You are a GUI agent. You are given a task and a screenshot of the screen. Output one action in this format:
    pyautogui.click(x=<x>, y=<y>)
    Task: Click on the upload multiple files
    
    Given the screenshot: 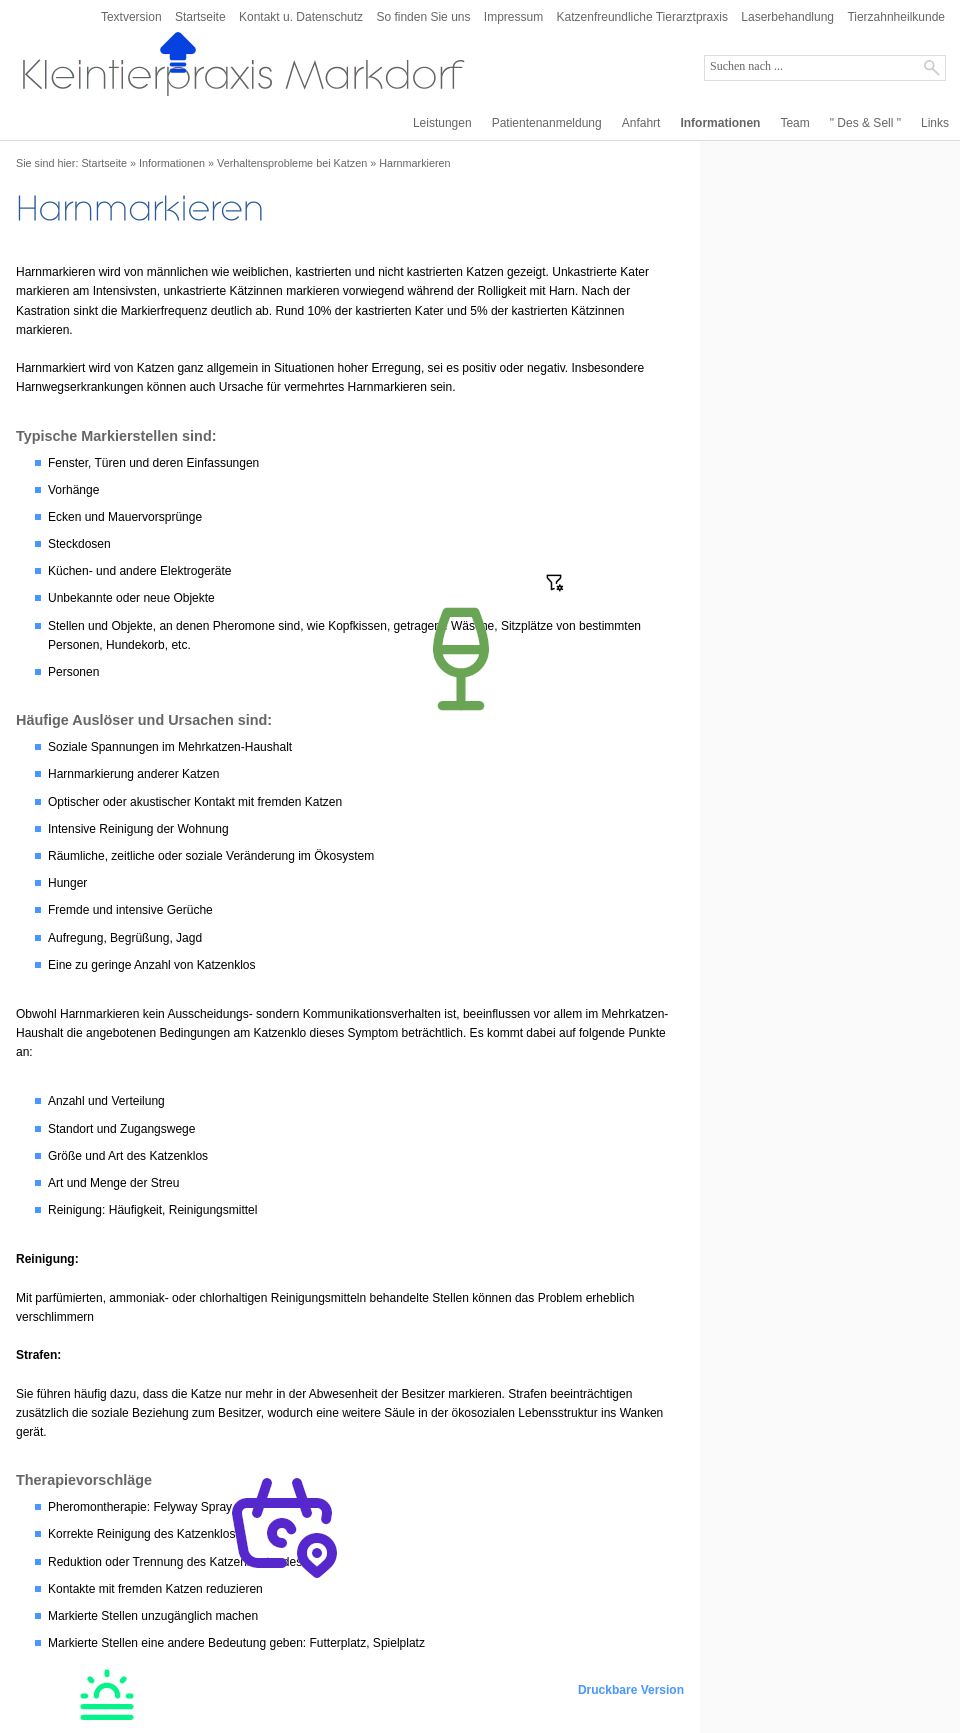 What is the action you would take?
    pyautogui.click(x=178, y=52)
    